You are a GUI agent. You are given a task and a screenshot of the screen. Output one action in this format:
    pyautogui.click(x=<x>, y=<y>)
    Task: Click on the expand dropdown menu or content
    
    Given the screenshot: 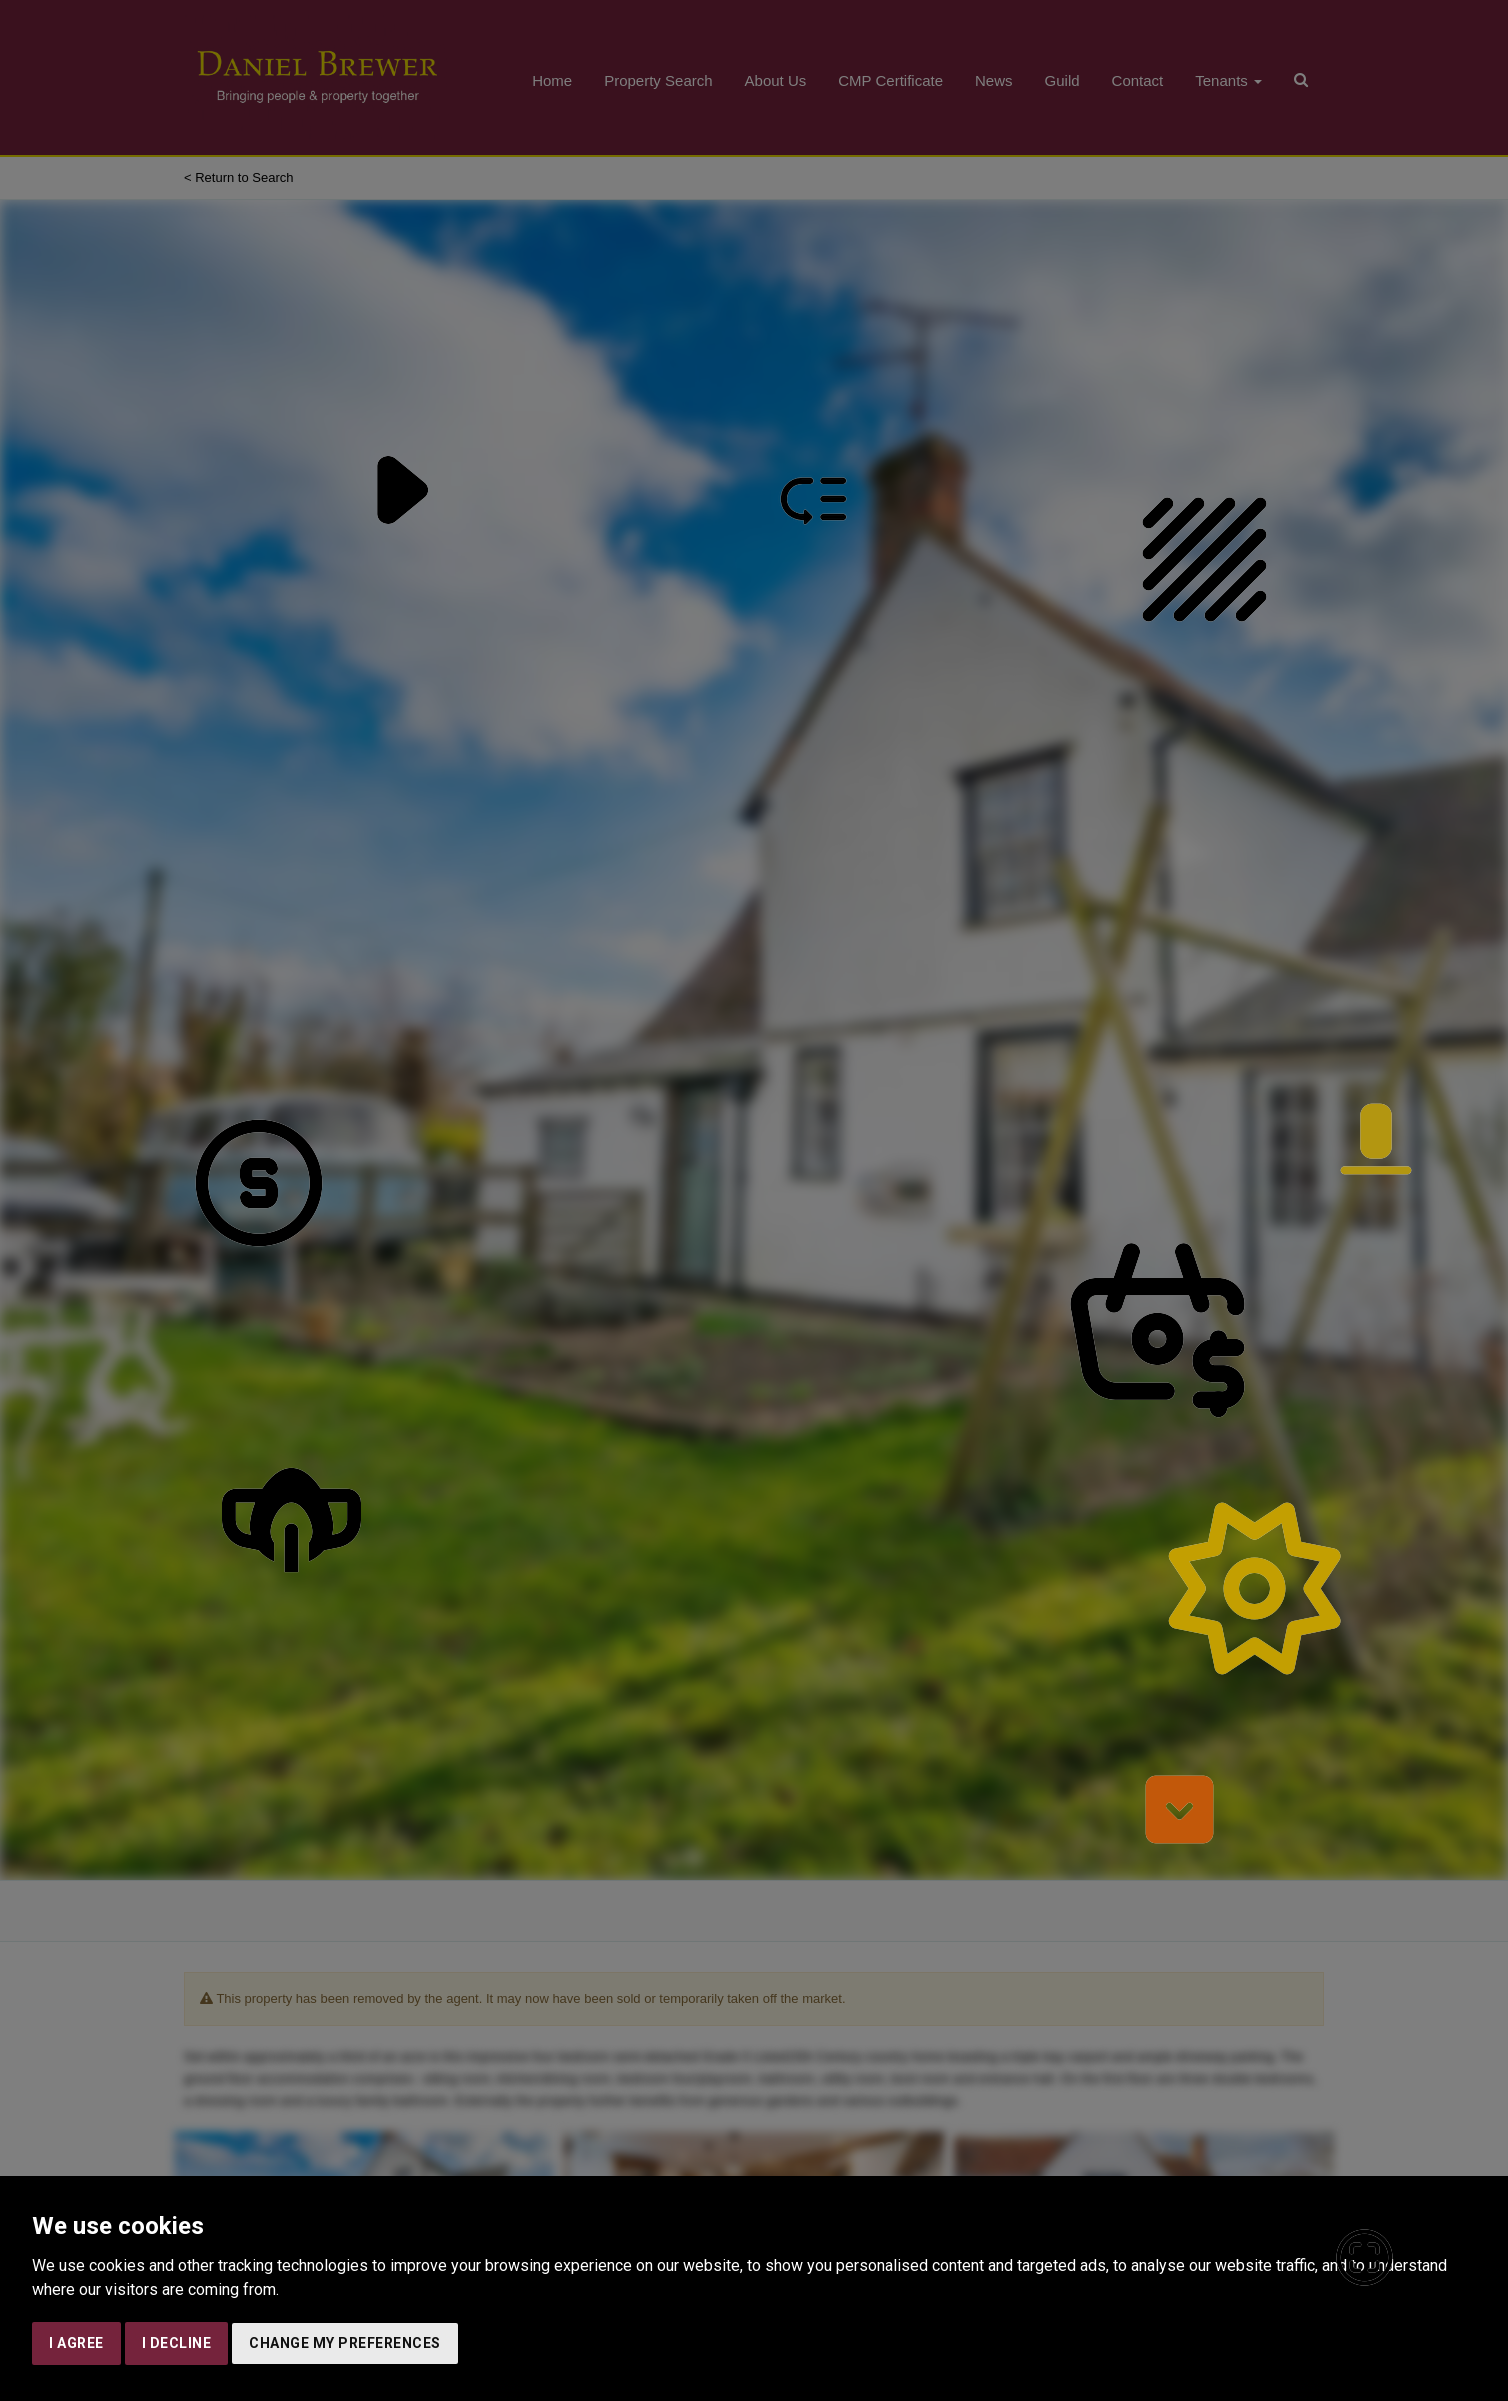 What is the action you would take?
    pyautogui.click(x=1179, y=1809)
    